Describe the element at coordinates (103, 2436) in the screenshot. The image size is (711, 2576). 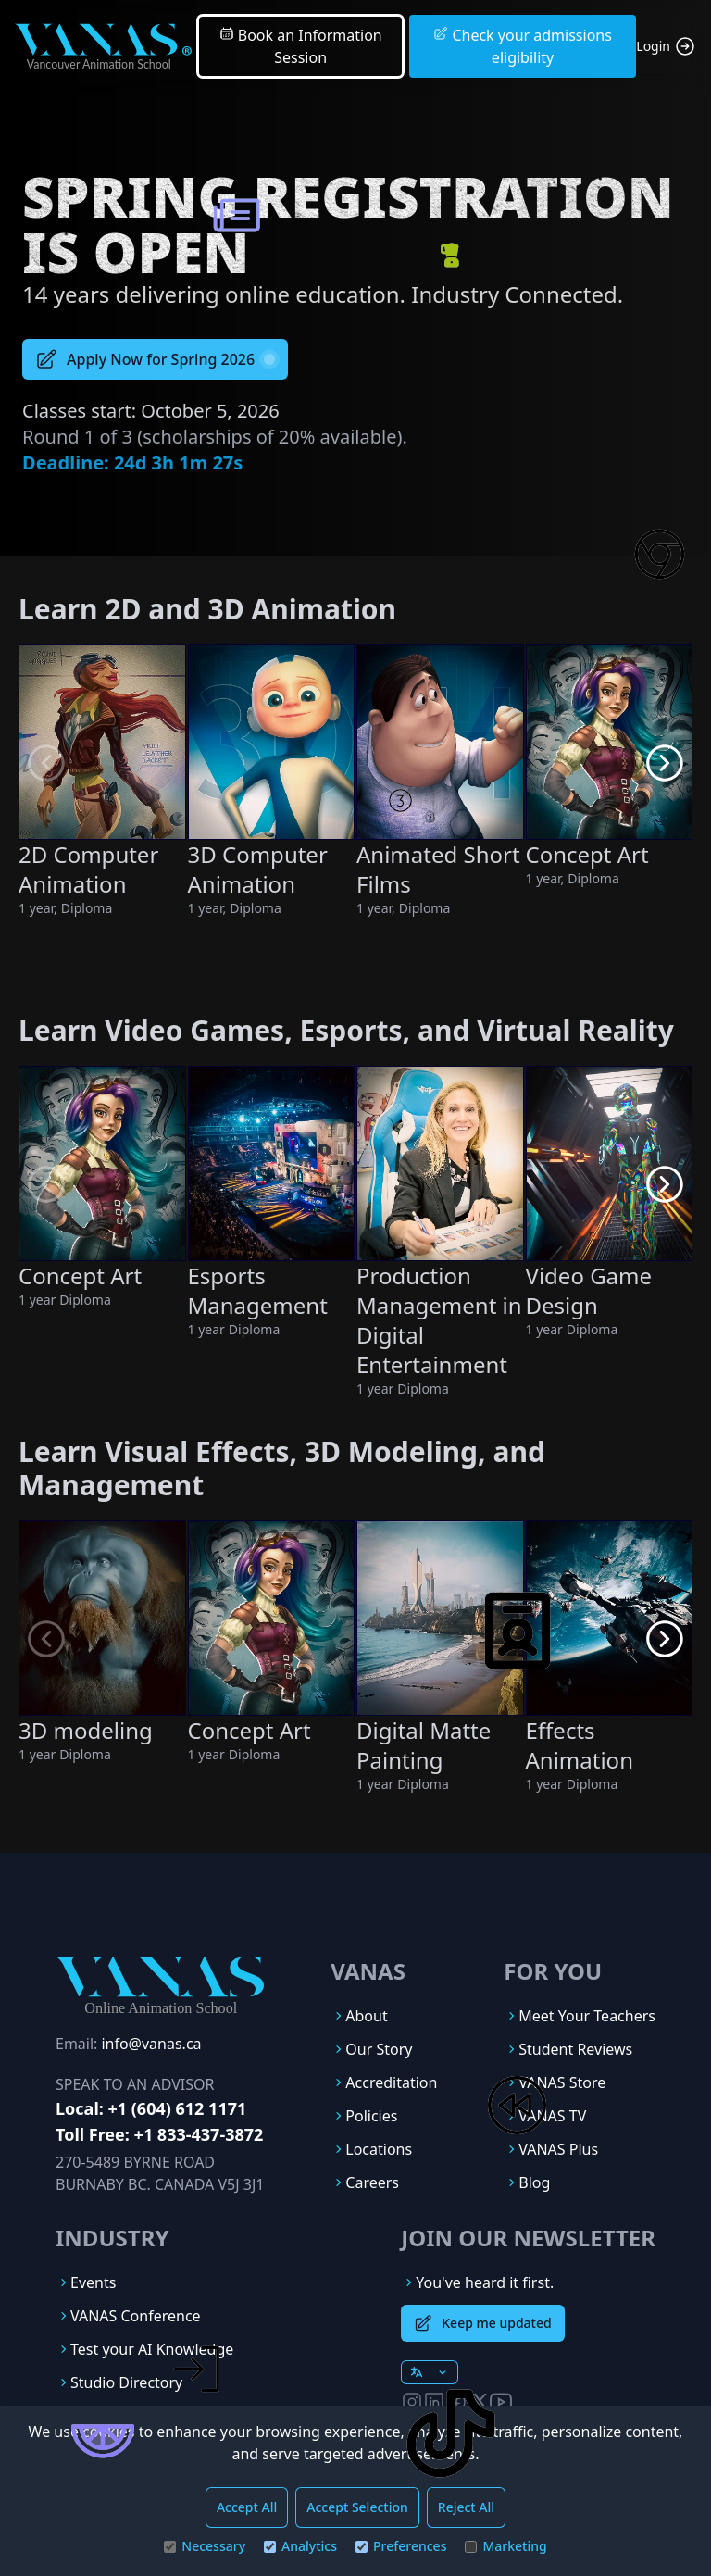
I see `indicates citrus or fruit-related content` at that location.